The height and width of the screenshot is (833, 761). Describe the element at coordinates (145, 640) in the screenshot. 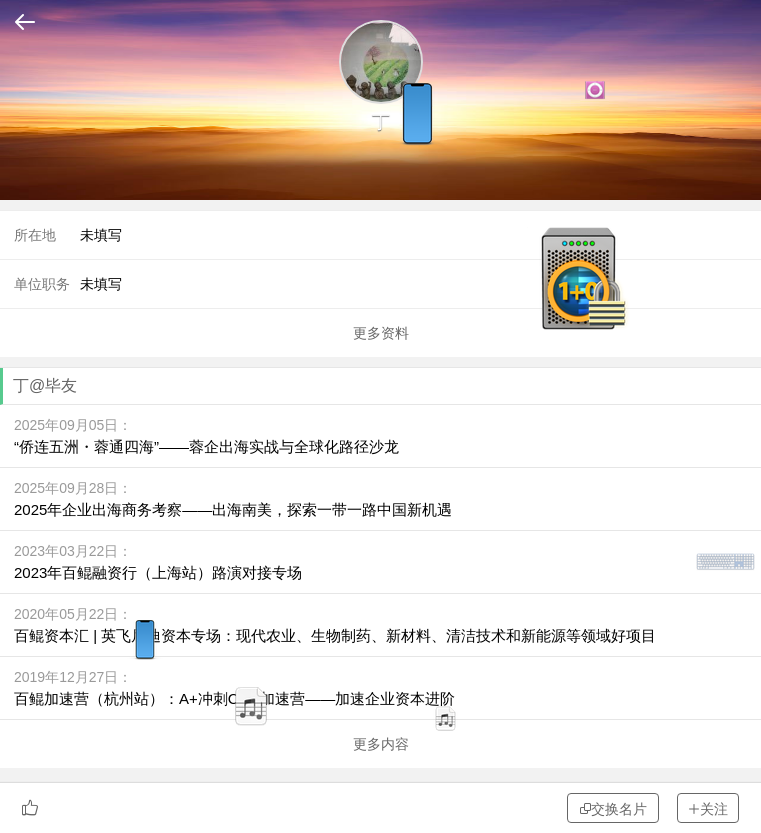

I see `iPhone 12 device icon` at that location.